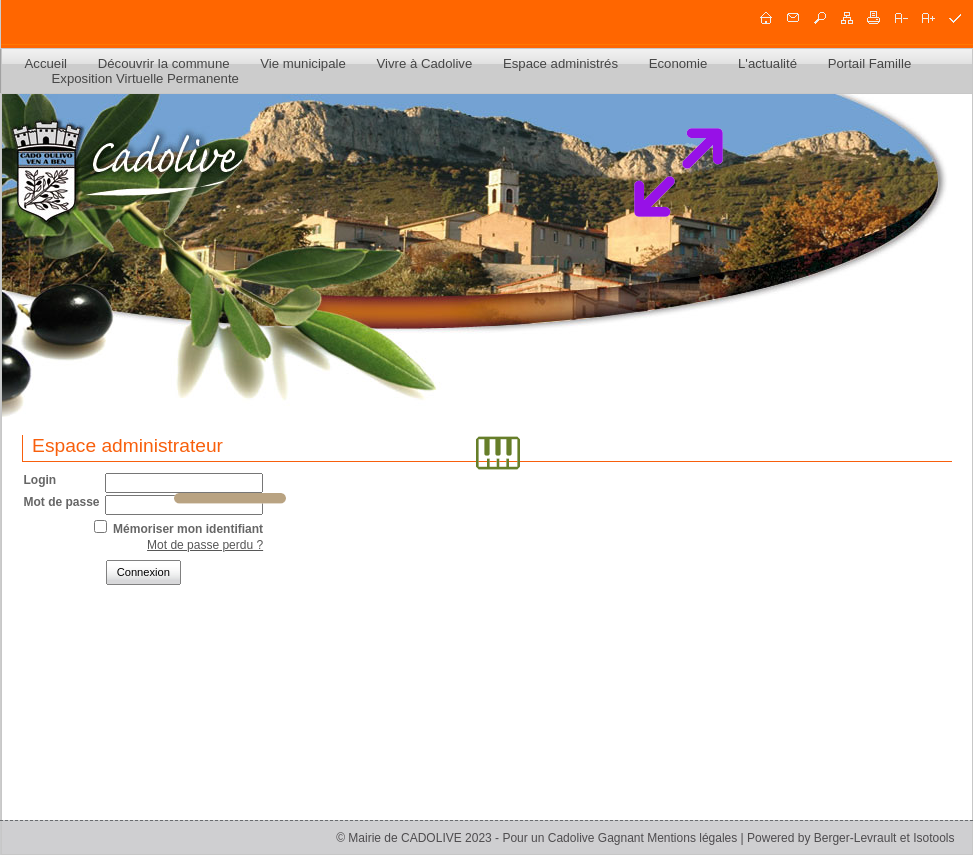  I want to click on open piano or keyboard instrument tool, so click(498, 453).